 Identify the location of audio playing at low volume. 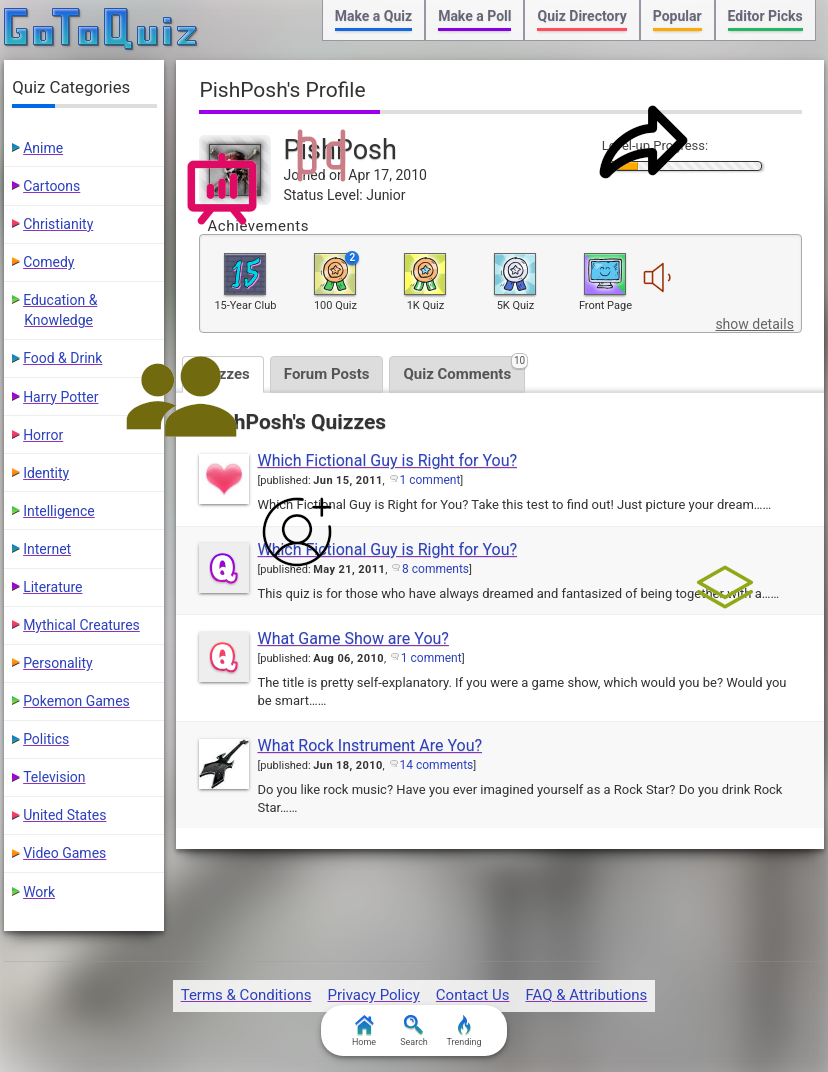
(659, 277).